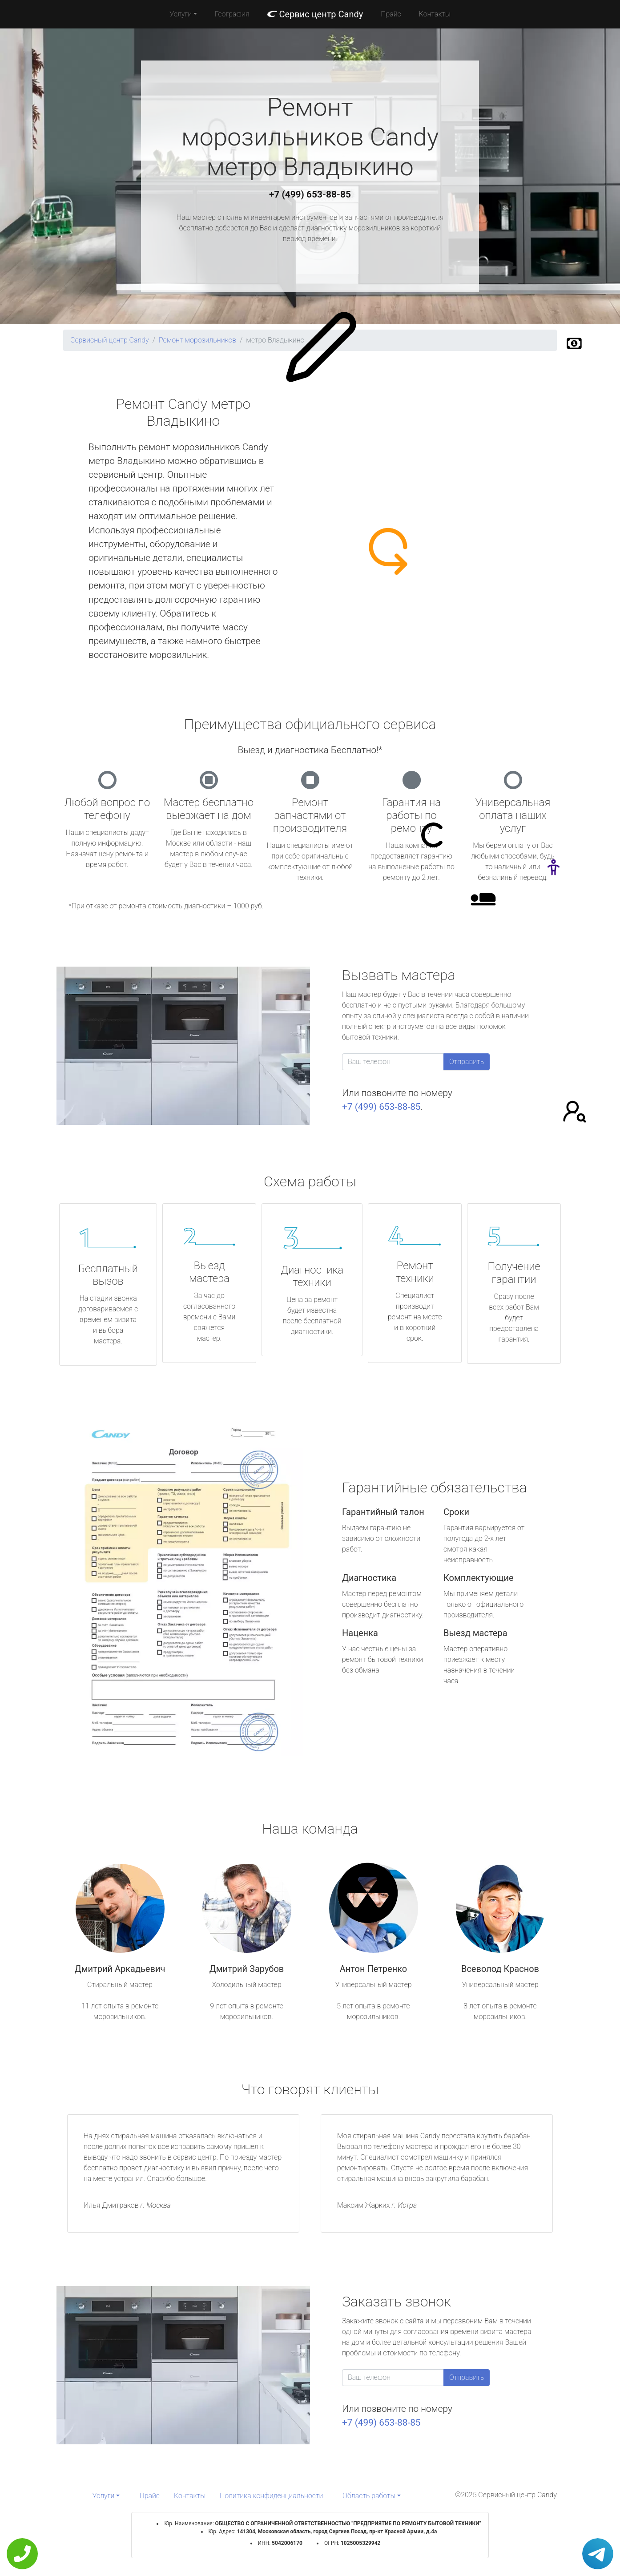  What do you see at coordinates (483, 899) in the screenshot?
I see `view hotel or accommodation options` at bounding box center [483, 899].